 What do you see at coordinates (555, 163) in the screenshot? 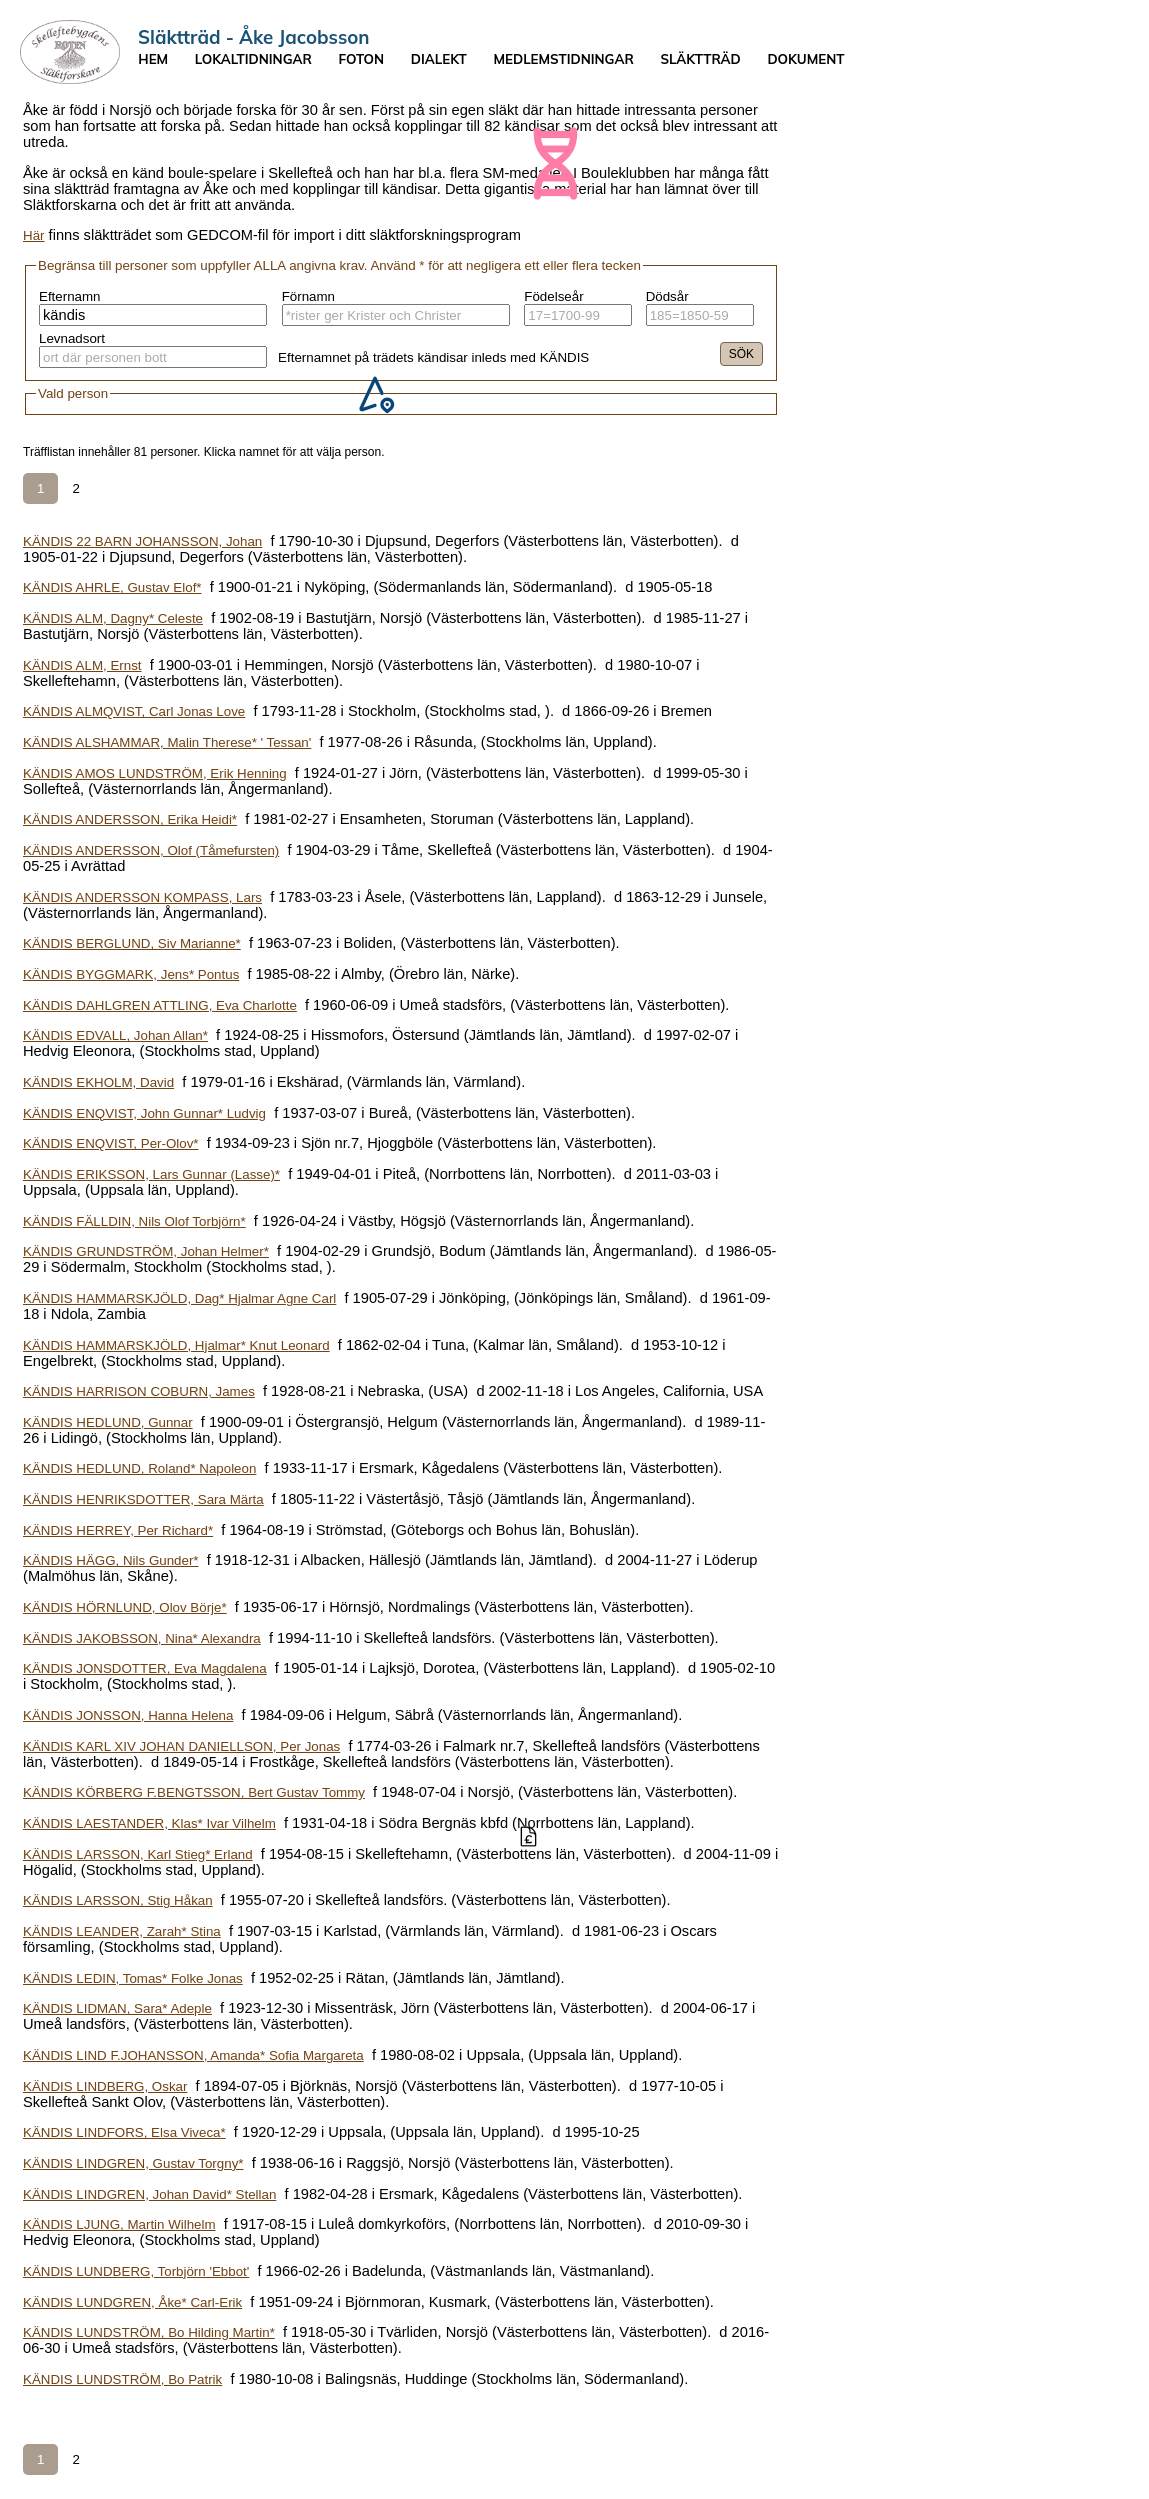
I see `view genetic or DNA information` at bounding box center [555, 163].